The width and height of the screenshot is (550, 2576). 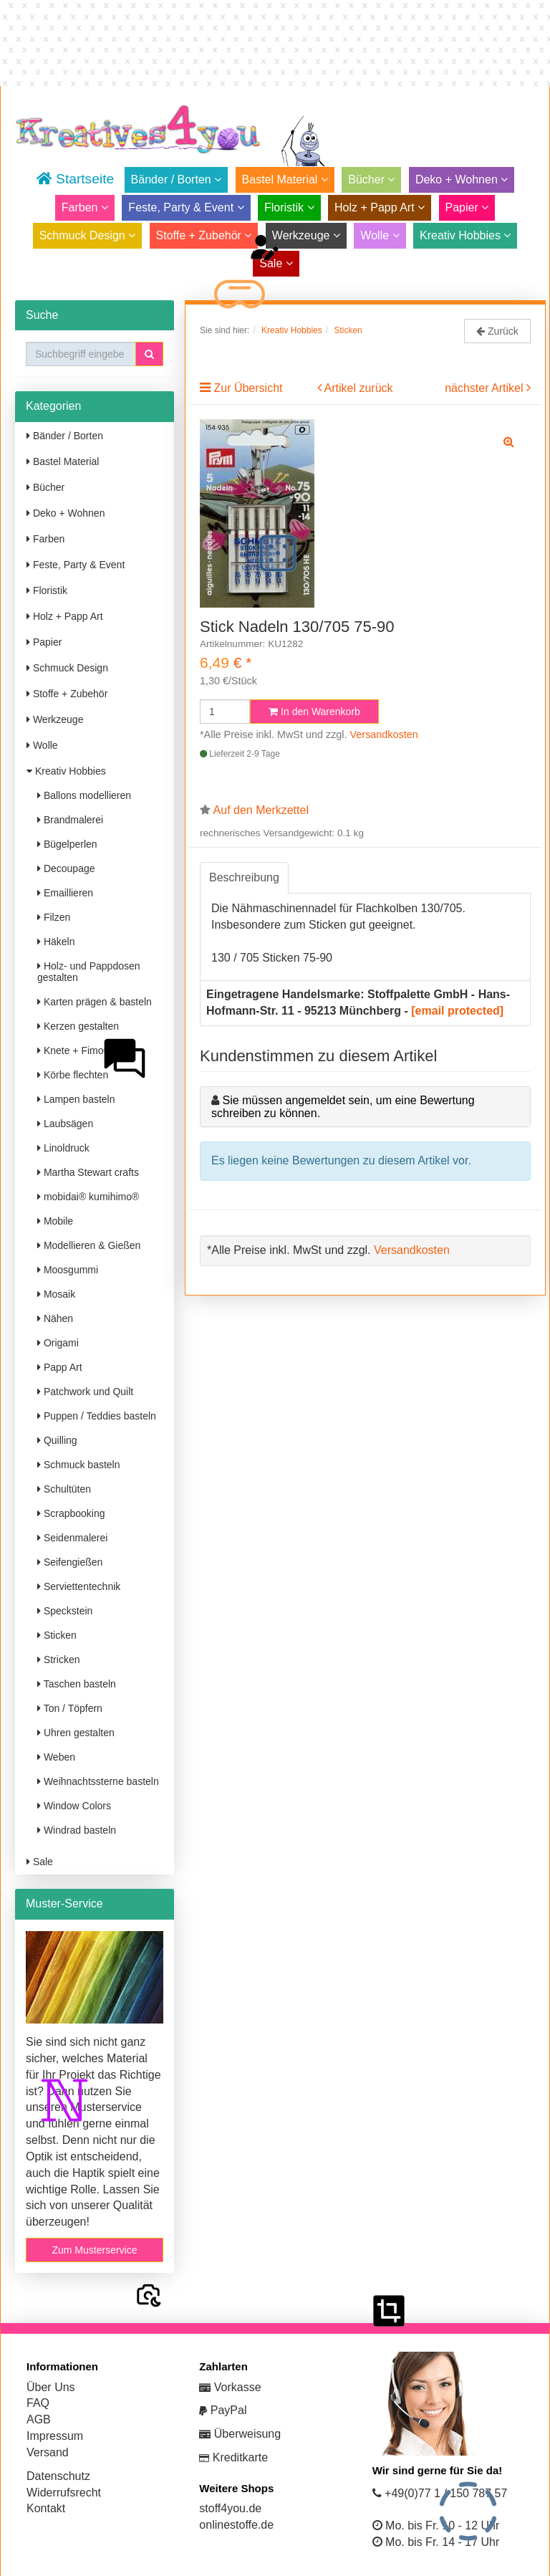 What do you see at coordinates (239, 294) in the screenshot?
I see `access virtual reality or VR settings` at bounding box center [239, 294].